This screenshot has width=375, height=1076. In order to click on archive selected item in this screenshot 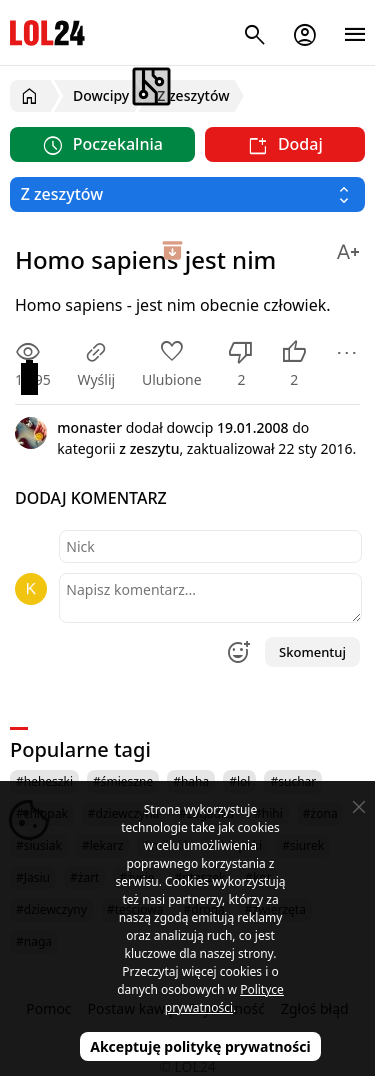, I will do `click(172, 250)`.